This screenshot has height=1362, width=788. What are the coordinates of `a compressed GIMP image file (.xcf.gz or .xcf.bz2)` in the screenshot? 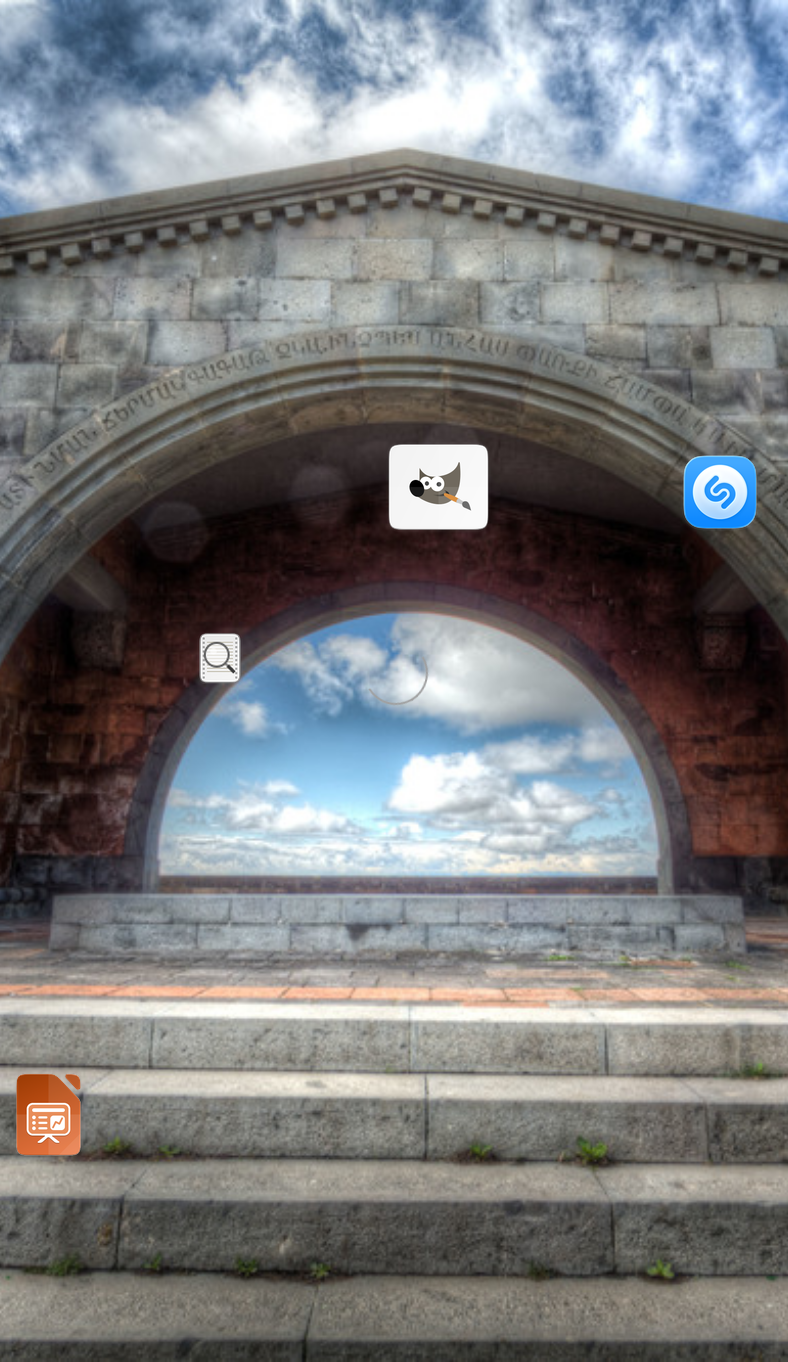 It's located at (438, 483).